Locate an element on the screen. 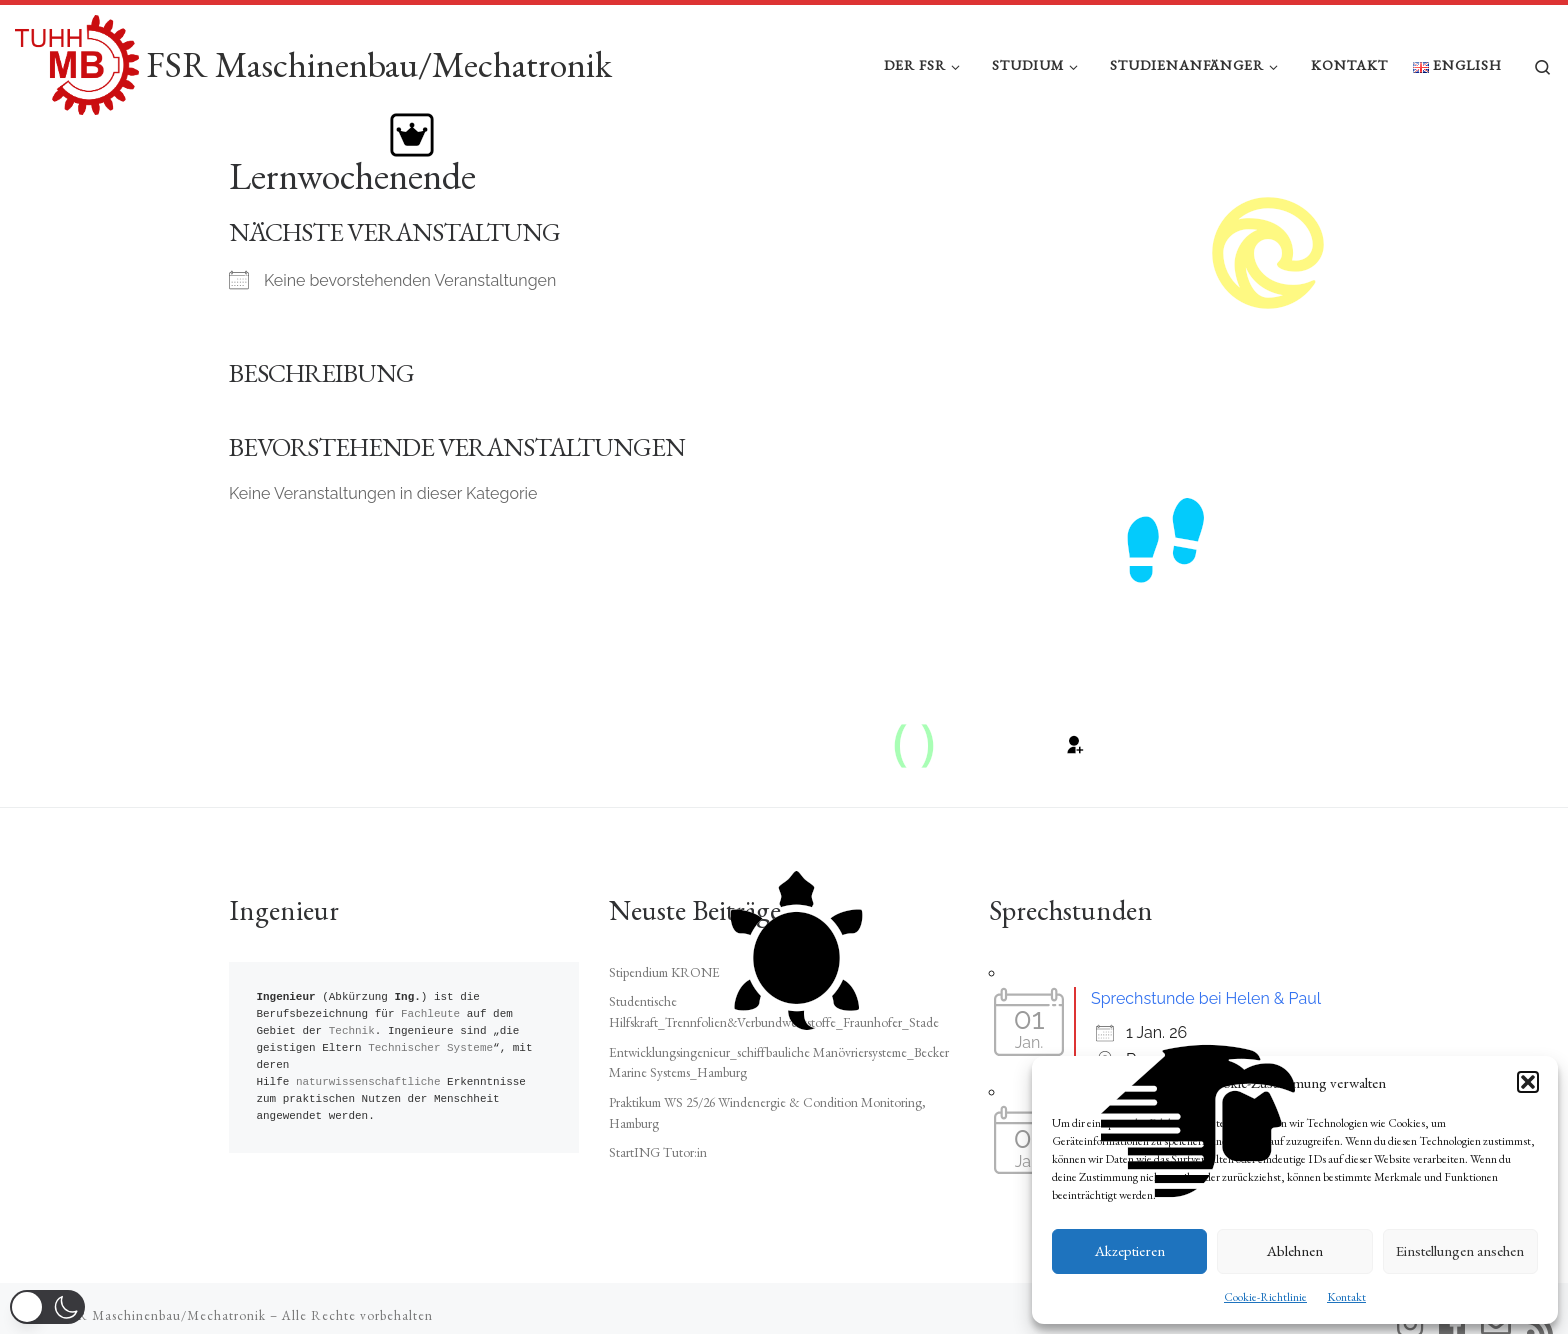 This screenshot has height=1334, width=1568. view your walking route or path history is located at coordinates (1163, 541).